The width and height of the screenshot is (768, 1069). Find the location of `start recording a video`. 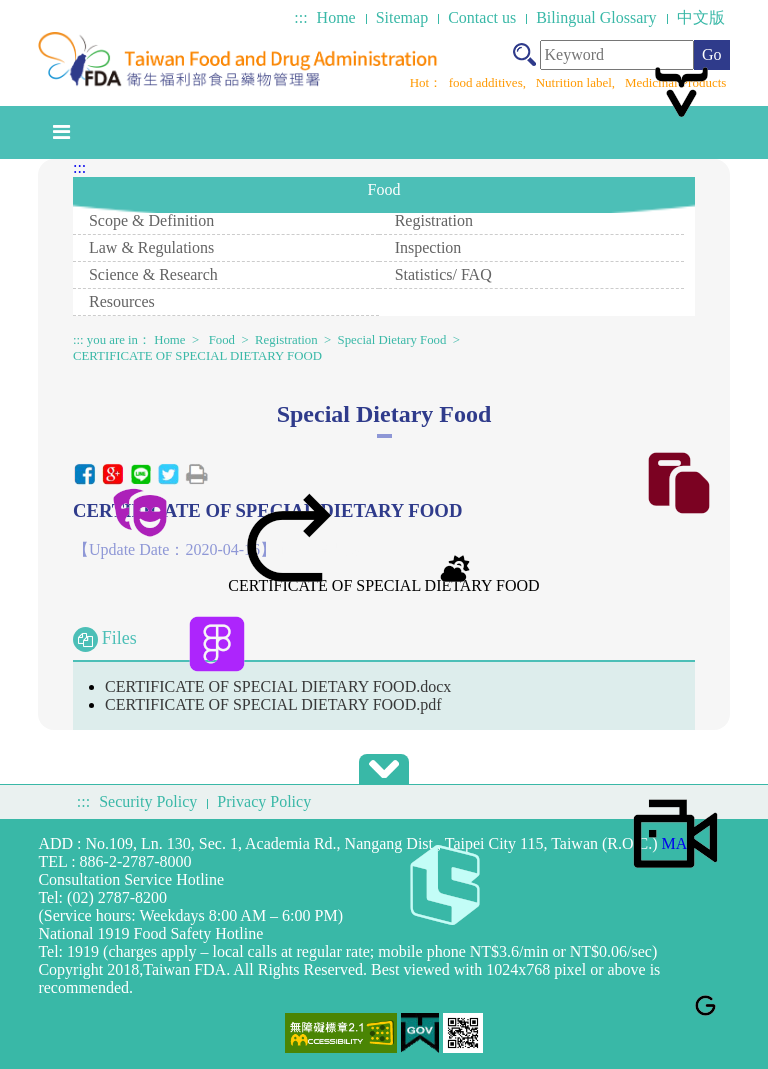

start recording a video is located at coordinates (675, 837).